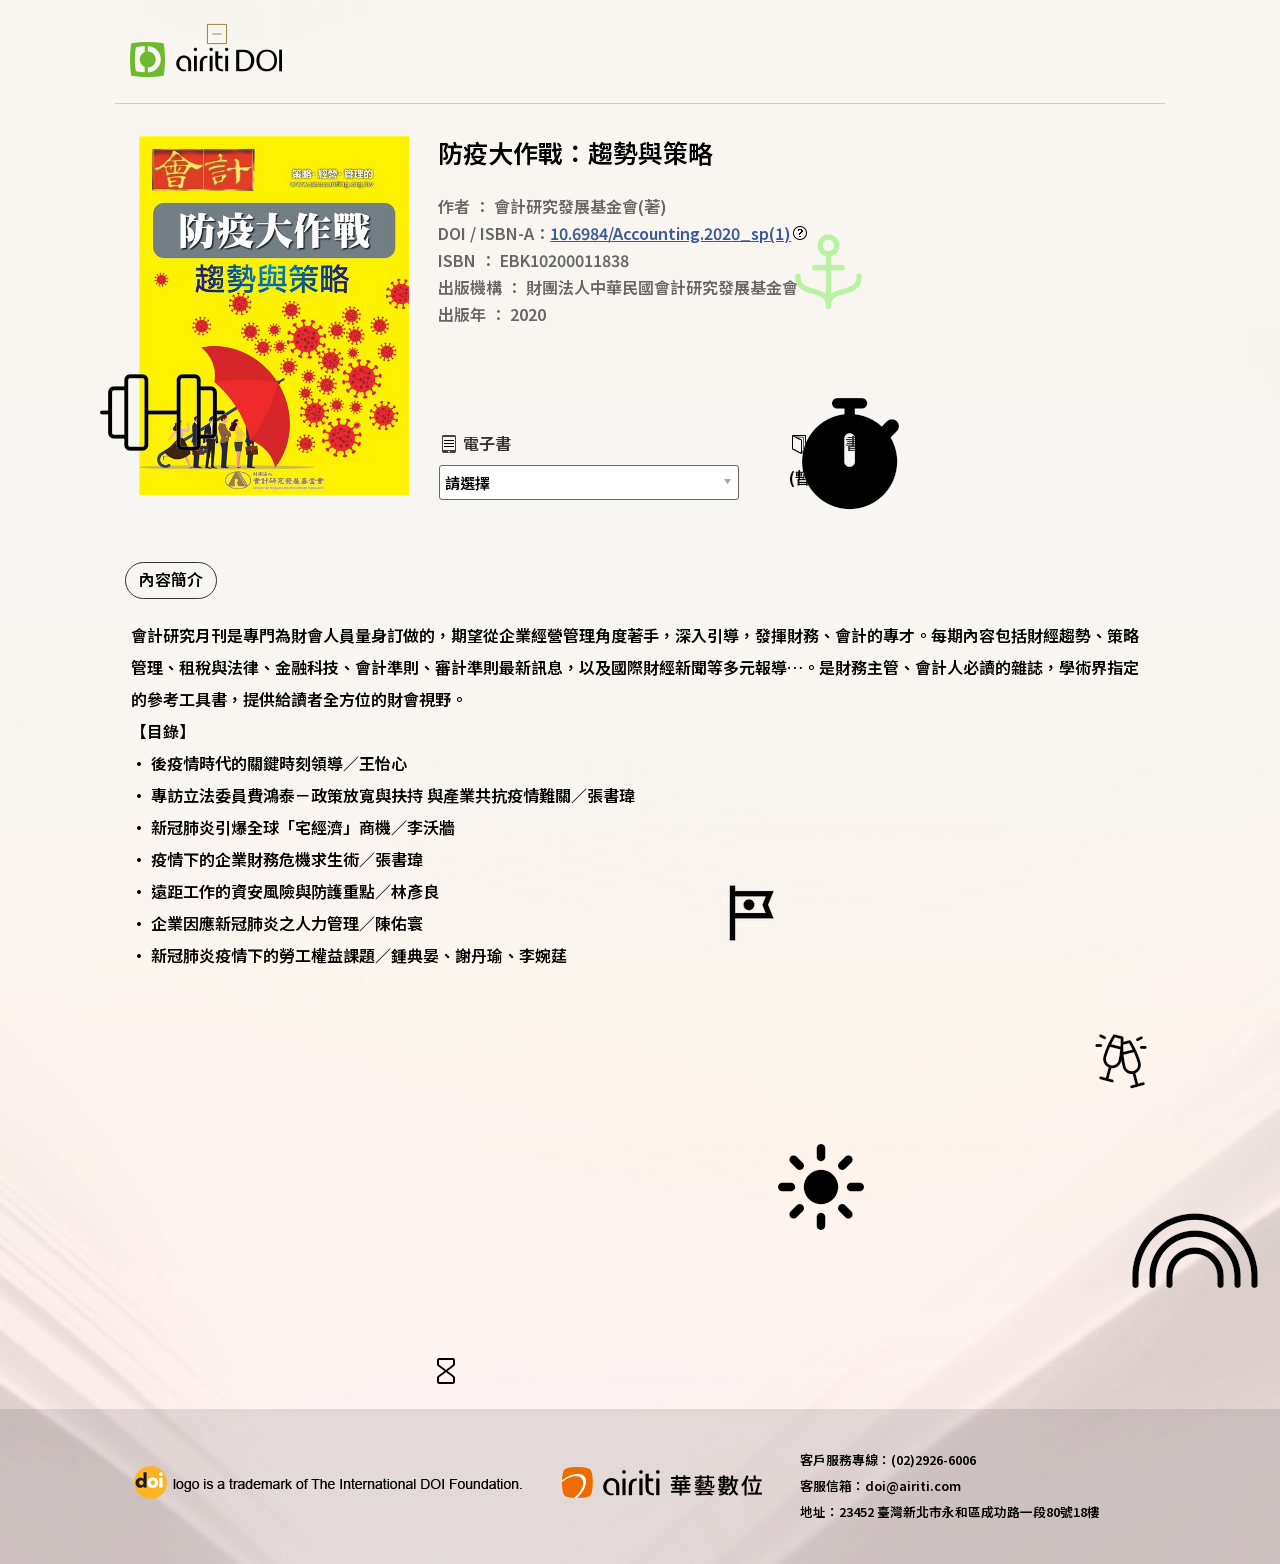 Image resolution: width=1280 pixels, height=1564 pixels. Describe the element at coordinates (446, 1371) in the screenshot. I see `indicates loading or processing in progress` at that location.